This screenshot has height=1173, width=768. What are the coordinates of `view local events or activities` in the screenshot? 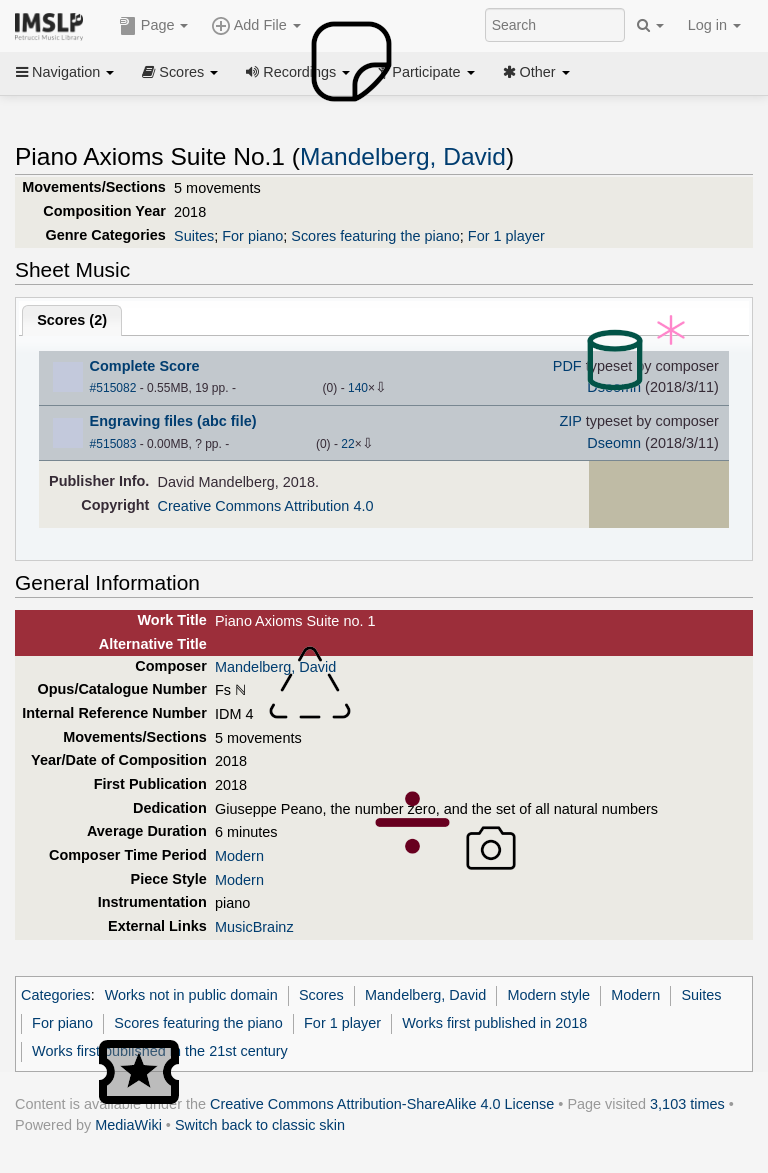 It's located at (139, 1072).